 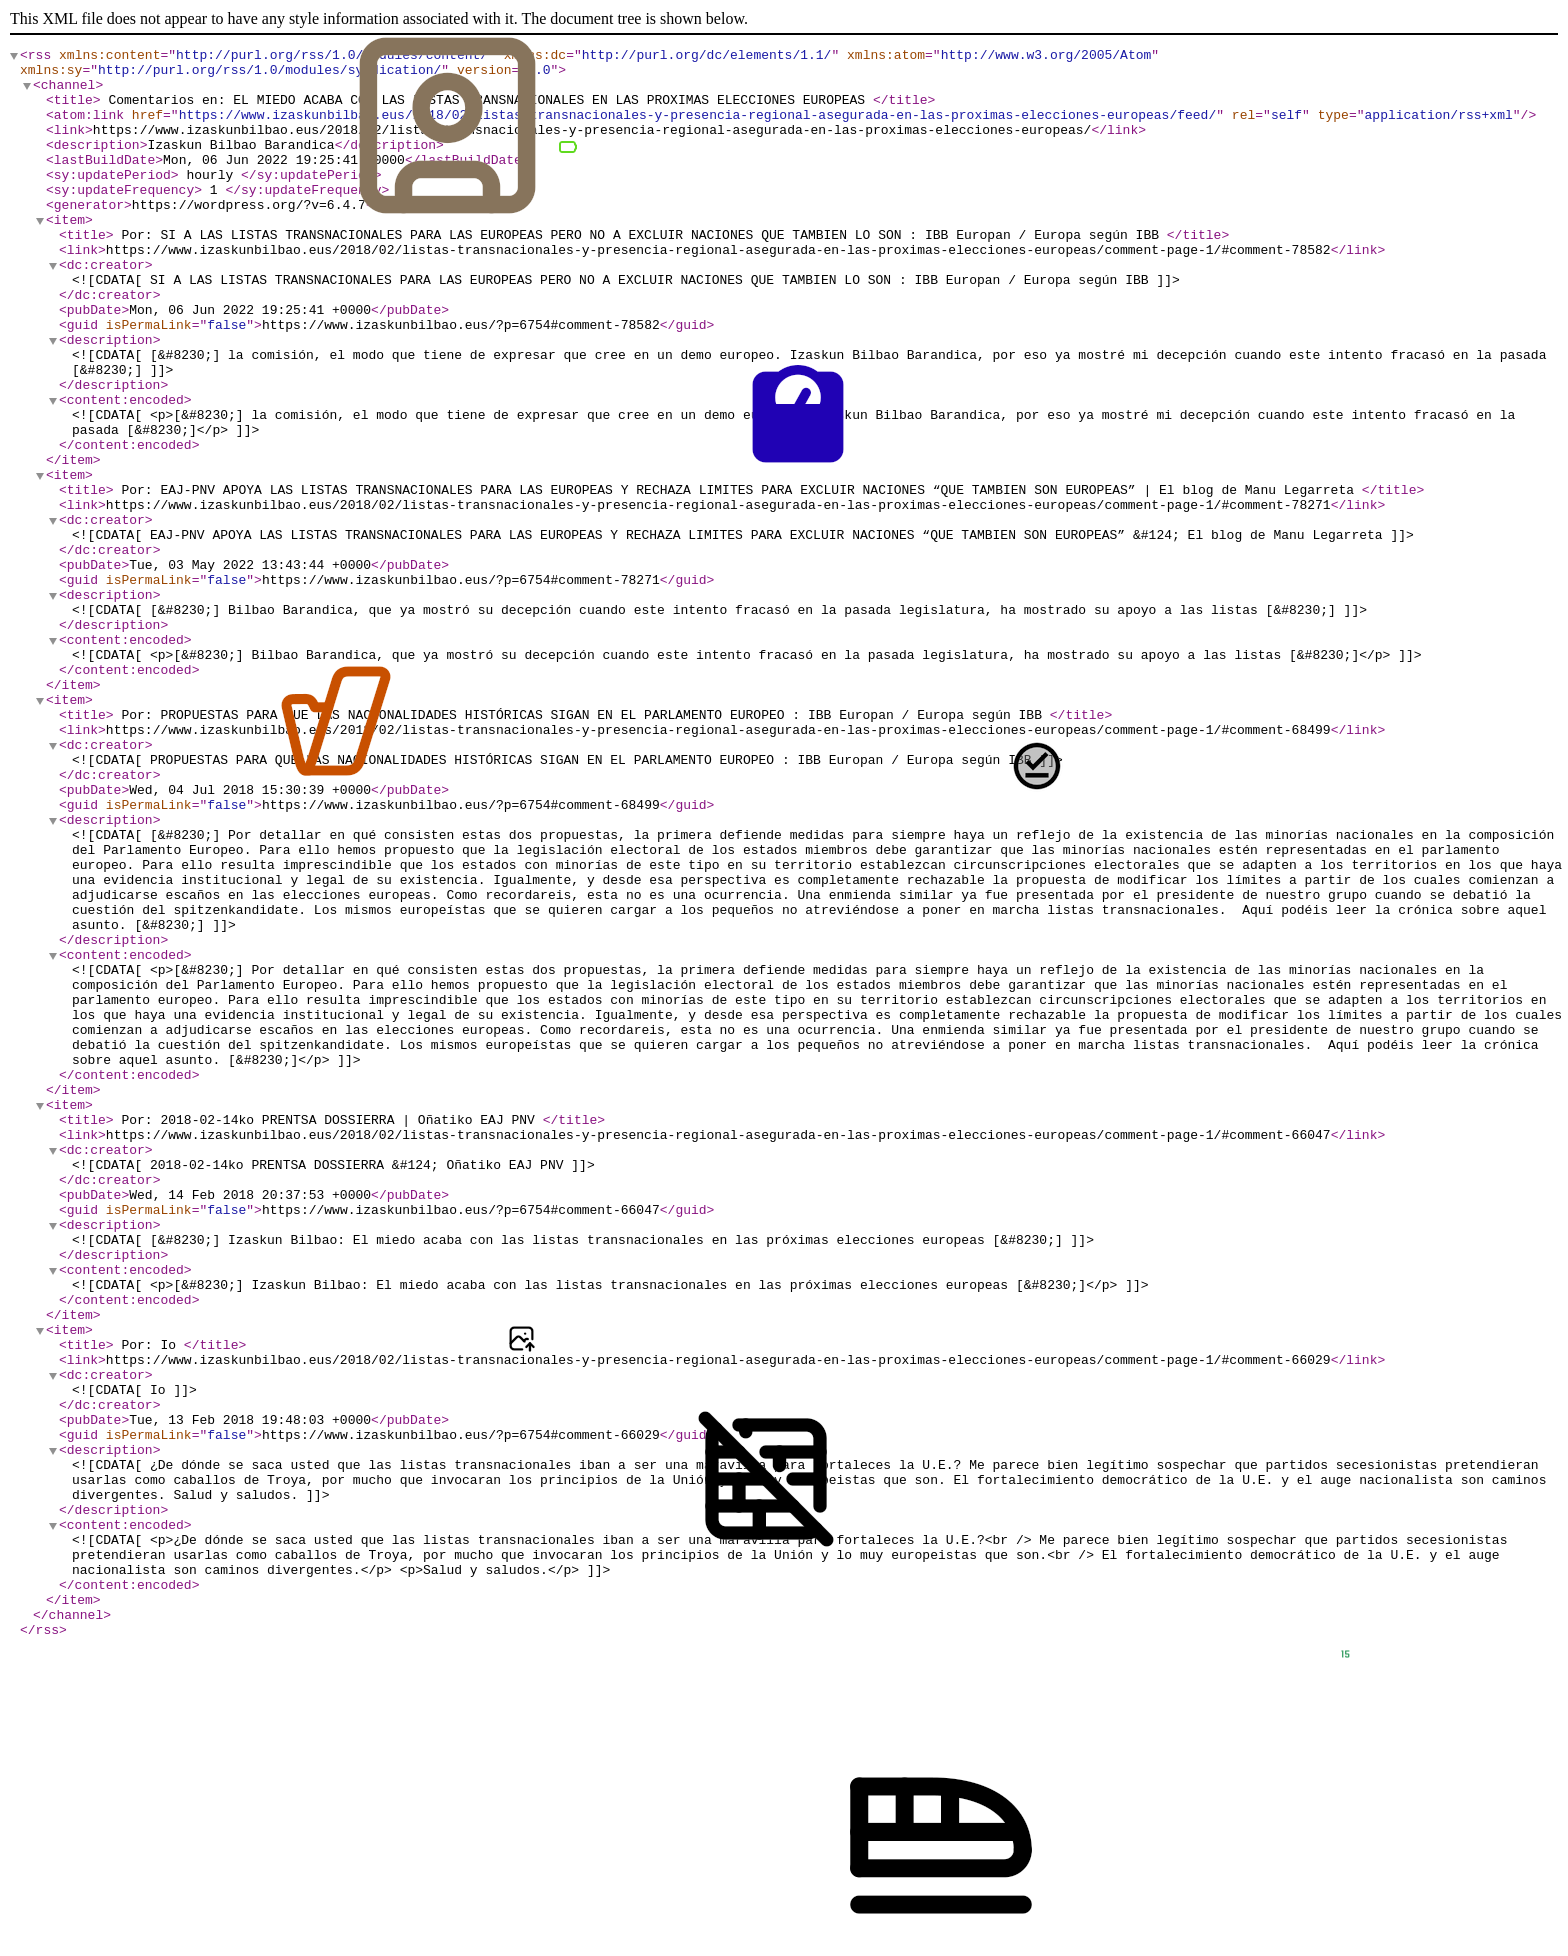 What do you see at coordinates (521, 1338) in the screenshot?
I see `upload a photo` at bounding box center [521, 1338].